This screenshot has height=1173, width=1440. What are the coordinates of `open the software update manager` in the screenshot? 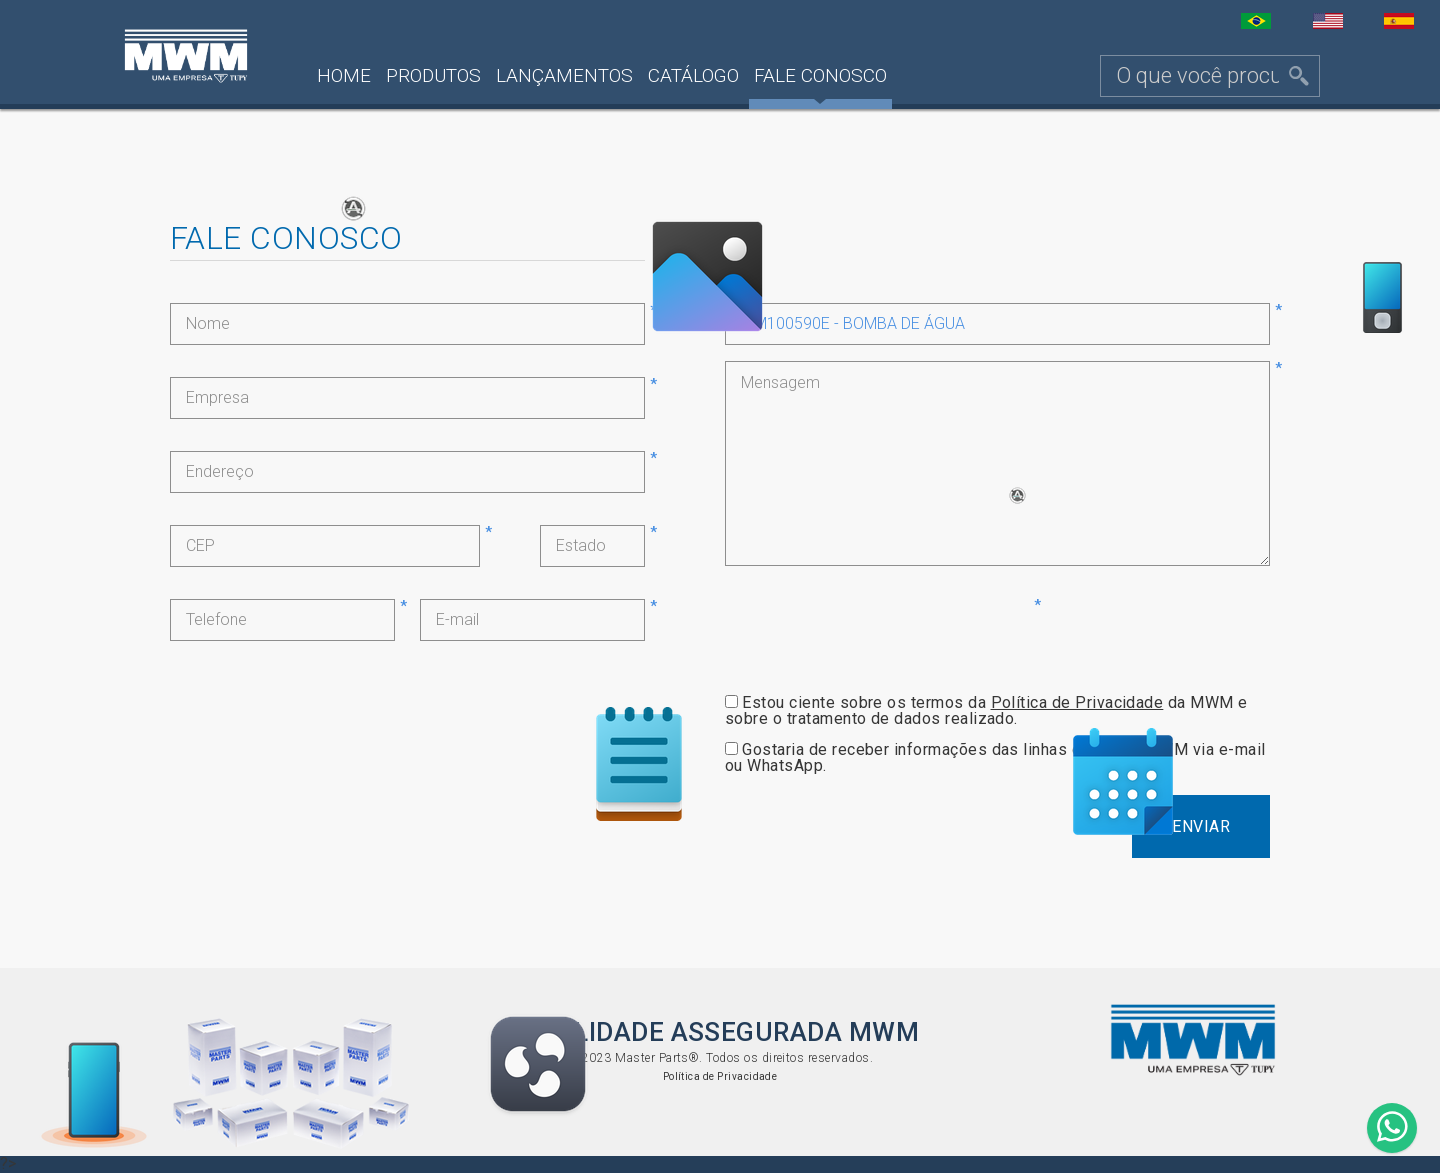 It's located at (1017, 495).